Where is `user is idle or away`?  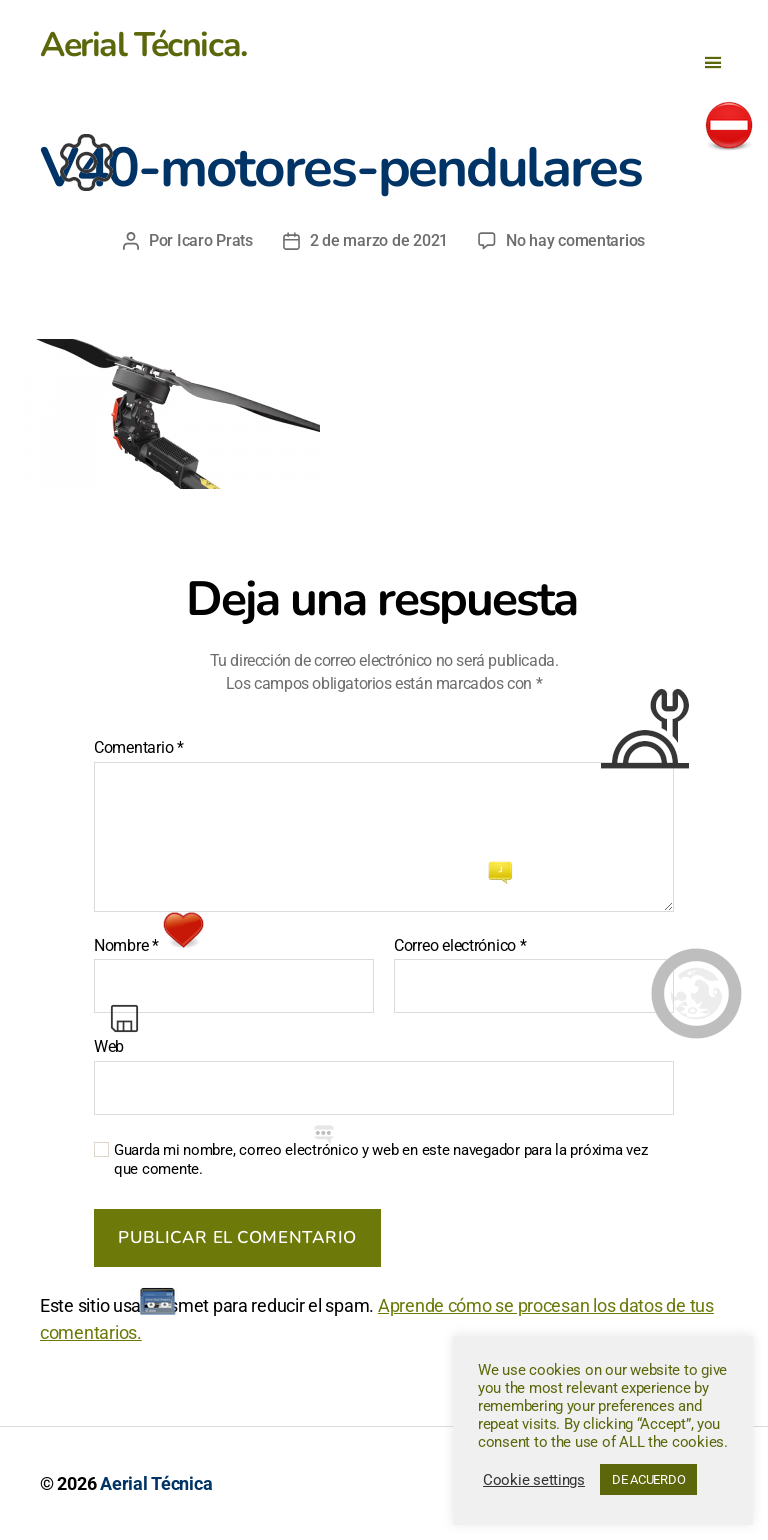 user is idle or away is located at coordinates (500, 872).